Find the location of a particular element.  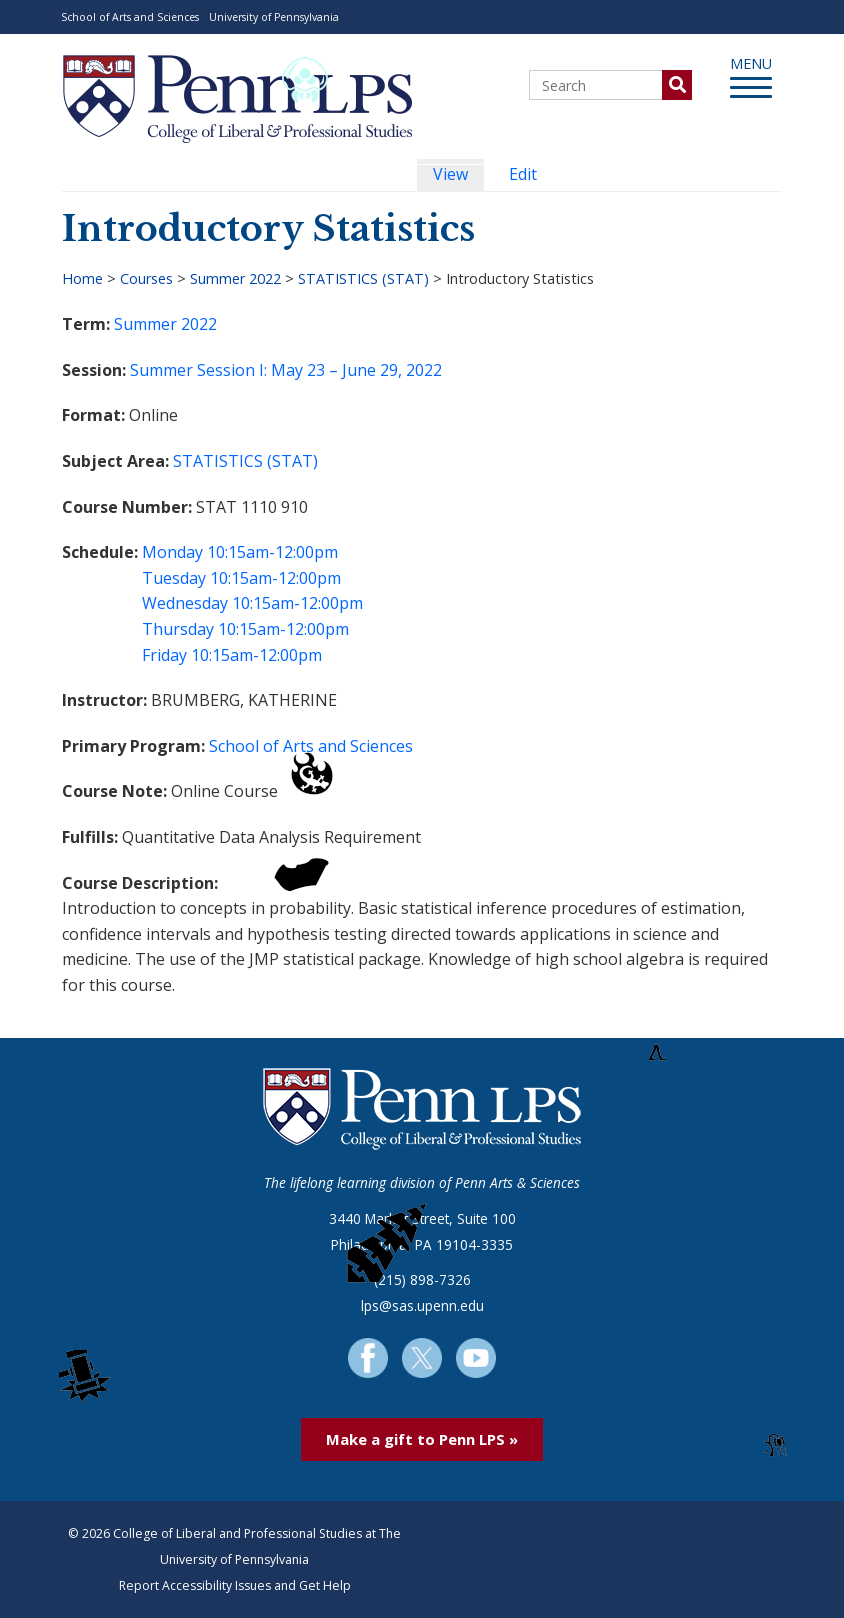

indicates a legal or court-related feature is located at coordinates (85, 1376).